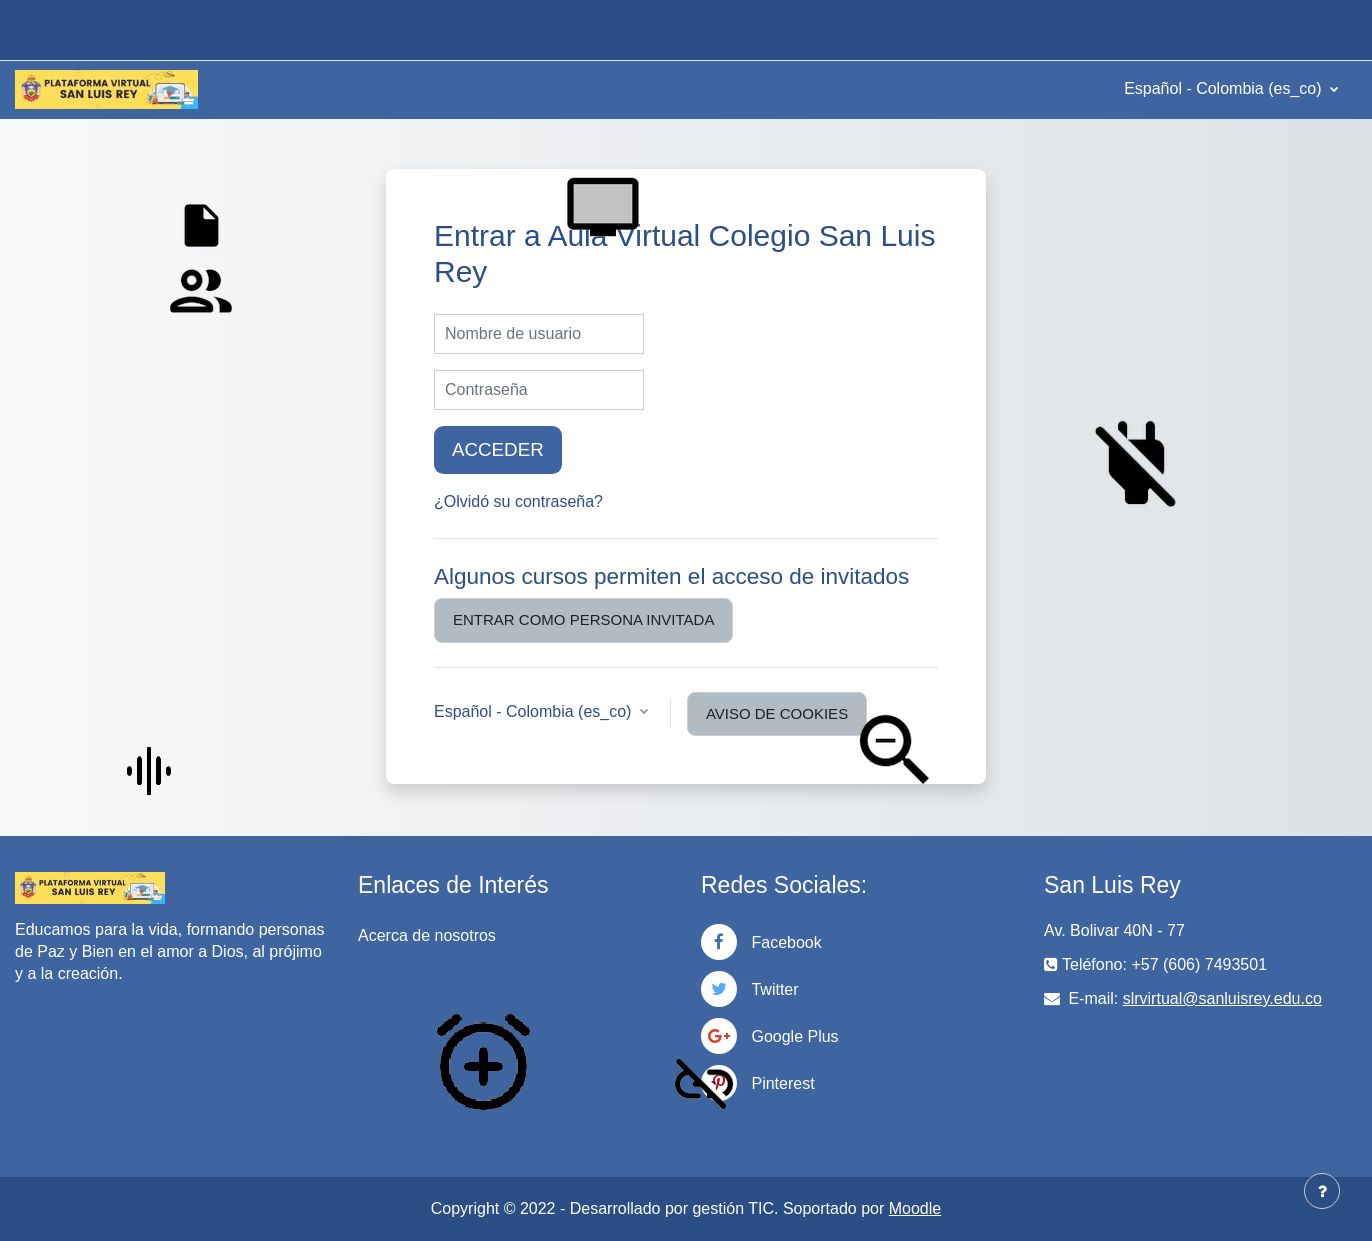 This screenshot has width=1372, height=1241. What do you see at coordinates (1136, 462) in the screenshot?
I see `power or charging is disabled` at bounding box center [1136, 462].